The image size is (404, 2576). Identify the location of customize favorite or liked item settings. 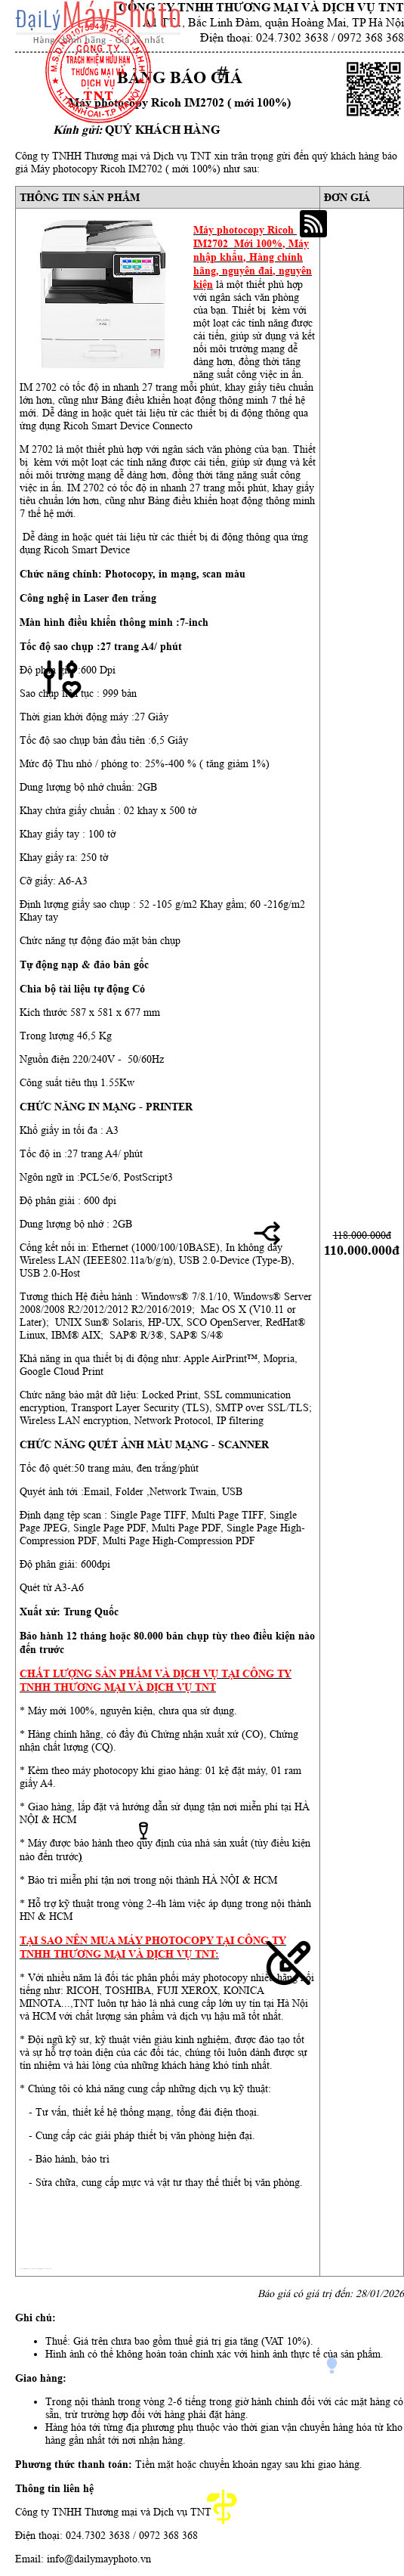
(60, 677).